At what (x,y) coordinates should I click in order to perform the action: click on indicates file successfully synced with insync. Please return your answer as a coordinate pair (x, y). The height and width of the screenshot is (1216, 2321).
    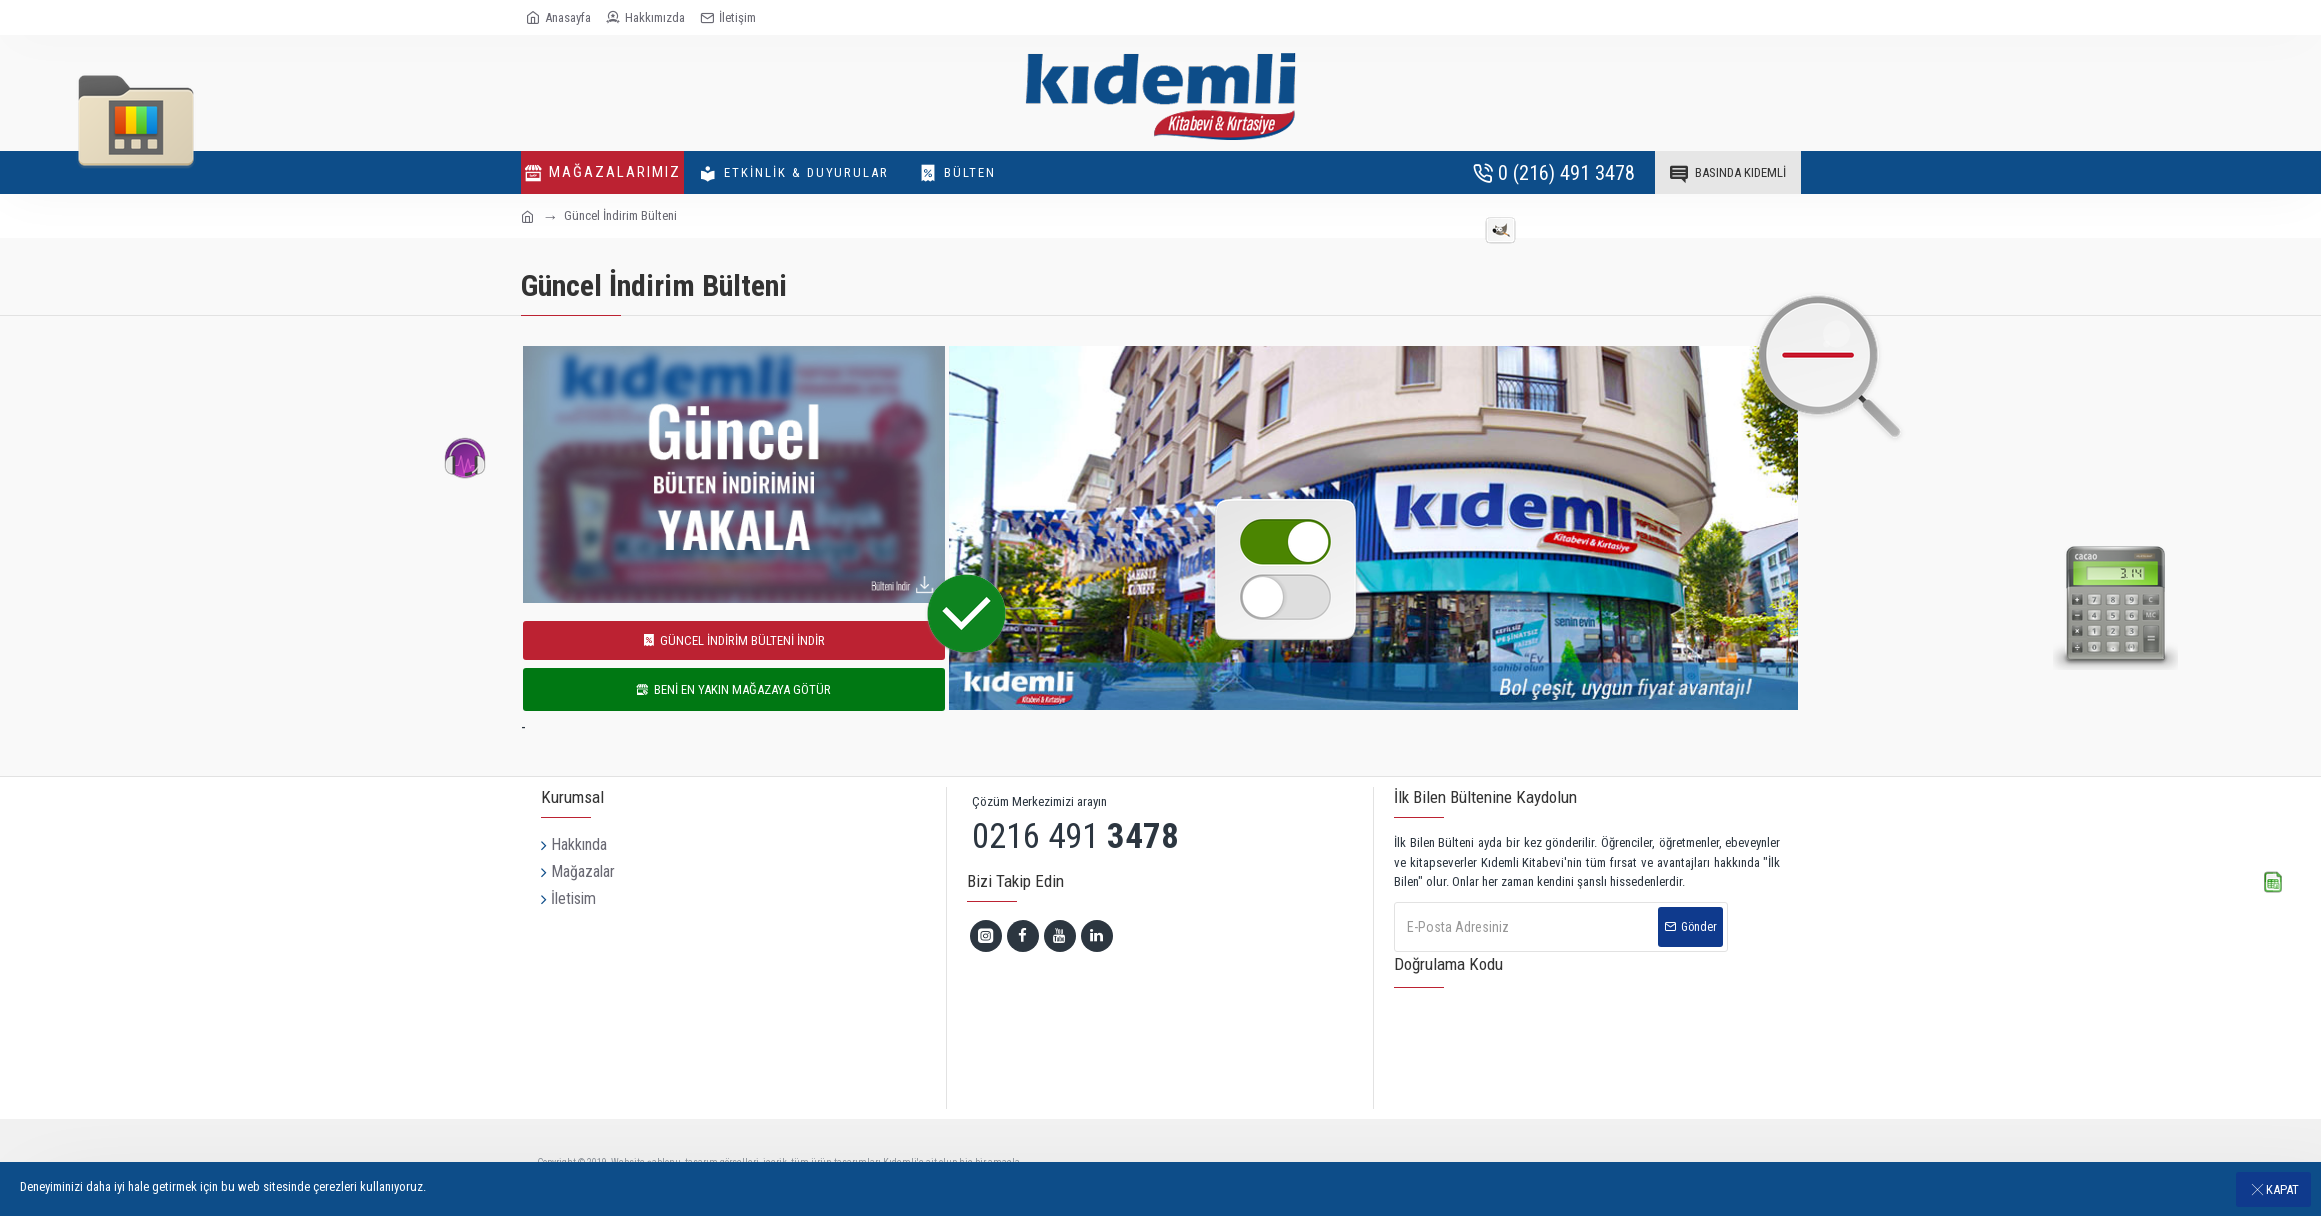
    Looking at the image, I should click on (966, 613).